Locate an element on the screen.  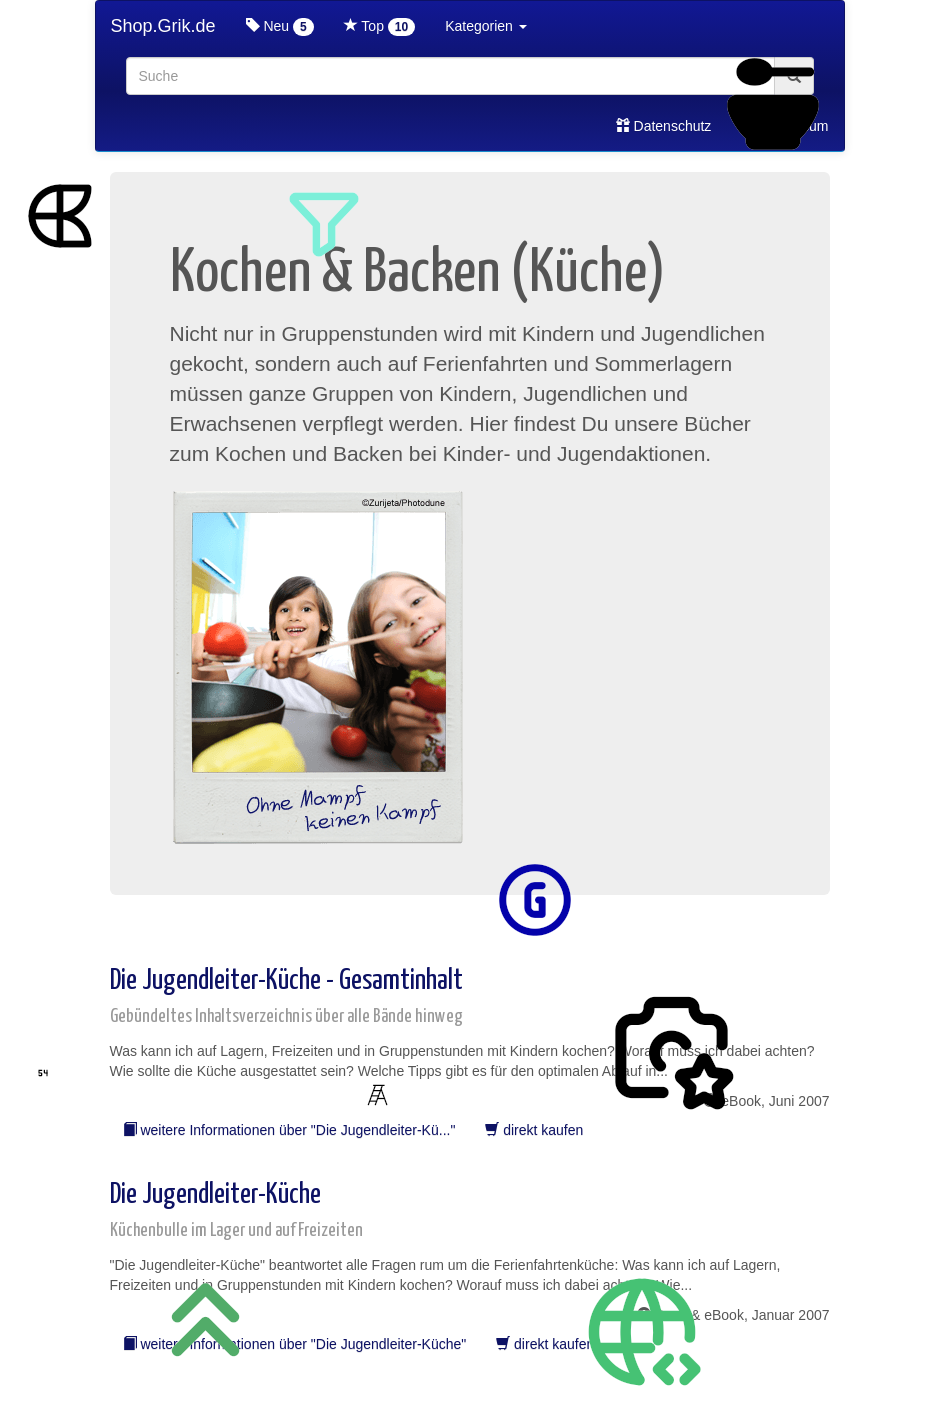
google account or google-related feature is located at coordinates (535, 900).